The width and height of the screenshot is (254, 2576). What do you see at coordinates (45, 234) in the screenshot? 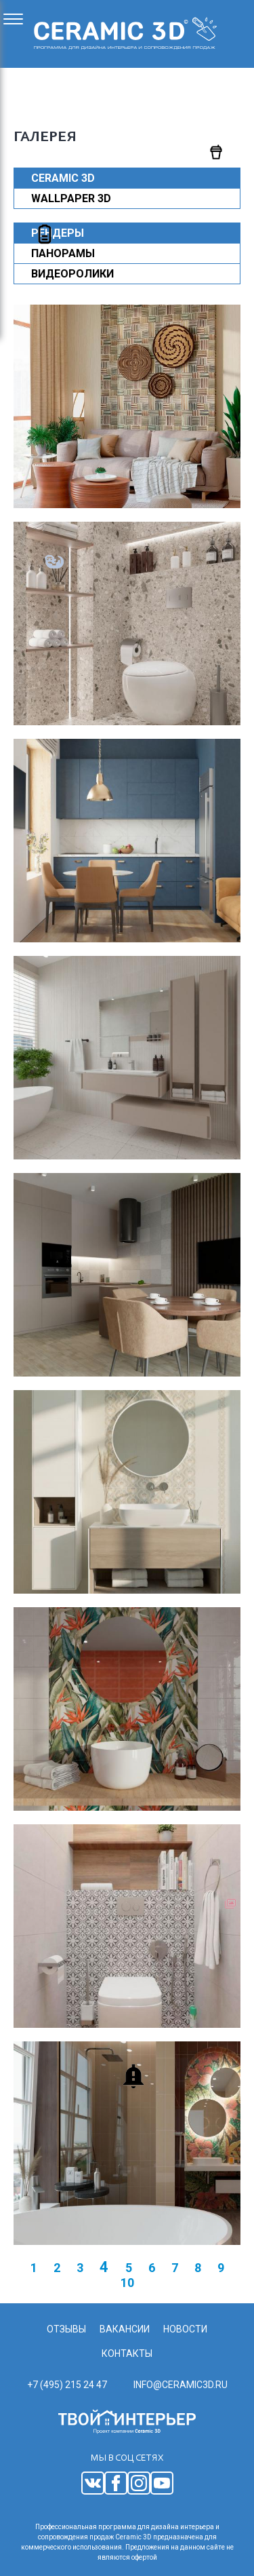
I see `indicates medium battery level` at bounding box center [45, 234].